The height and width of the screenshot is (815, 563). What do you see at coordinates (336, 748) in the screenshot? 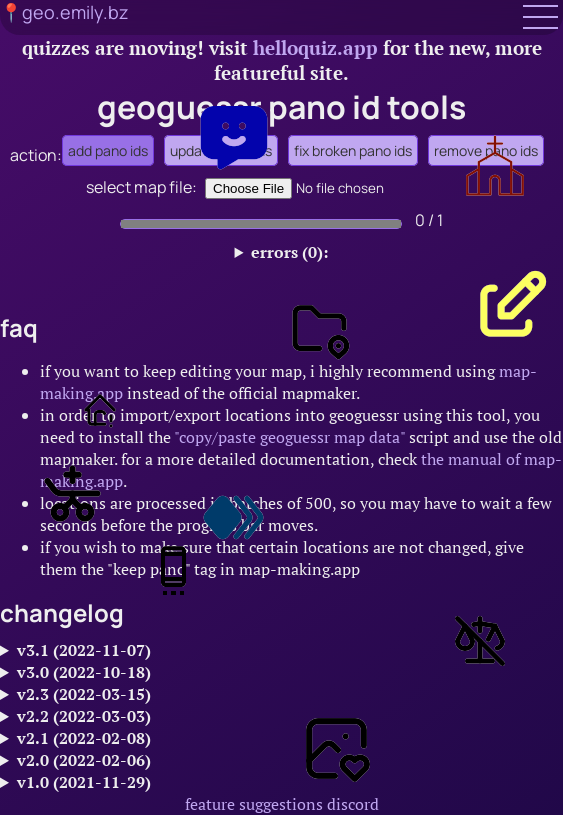
I see `add photo to favorites` at bounding box center [336, 748].